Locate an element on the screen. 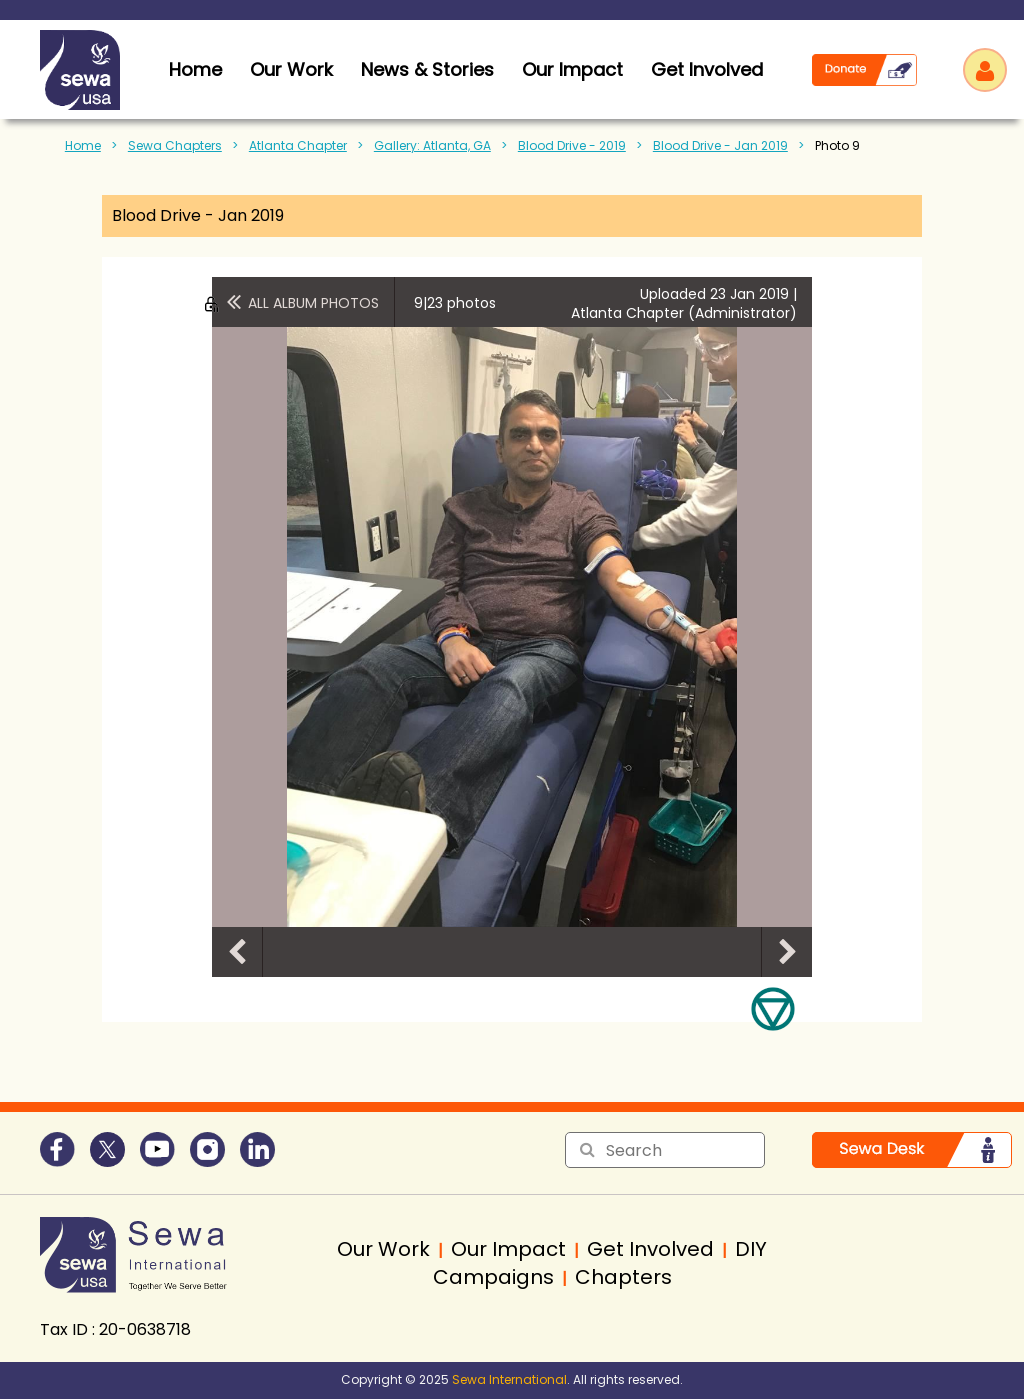 This screenshot has width=1024, height=1399. pause secure session or locked process is located at coordinates (211, 304).